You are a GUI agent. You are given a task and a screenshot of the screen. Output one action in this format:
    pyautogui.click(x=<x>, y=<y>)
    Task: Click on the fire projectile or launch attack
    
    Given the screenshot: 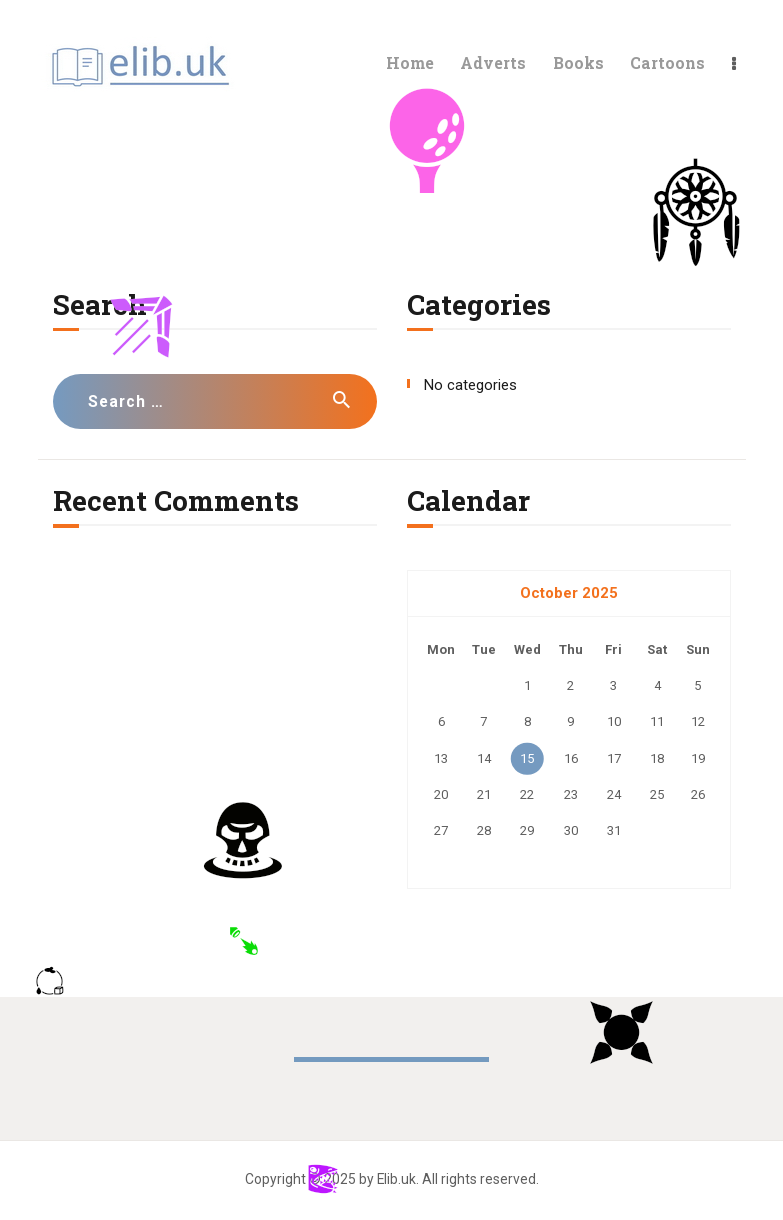 What is the action you would take?
    pyautogui.click(x=244, y=941)
    